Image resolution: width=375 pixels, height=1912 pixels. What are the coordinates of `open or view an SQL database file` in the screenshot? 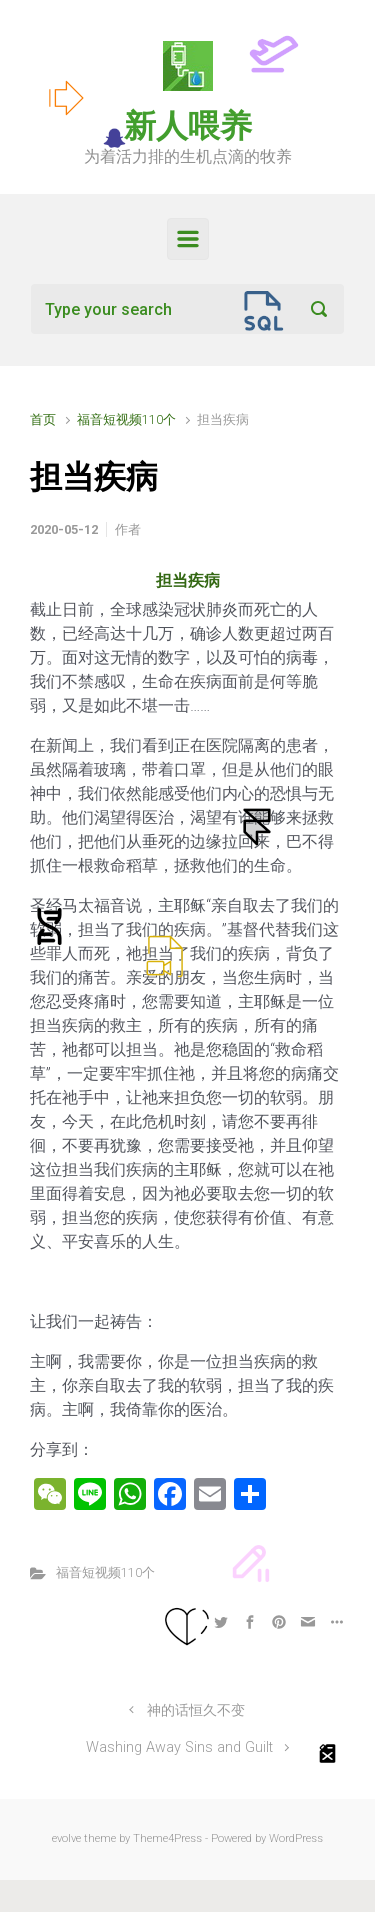 It's located at (262, 312).